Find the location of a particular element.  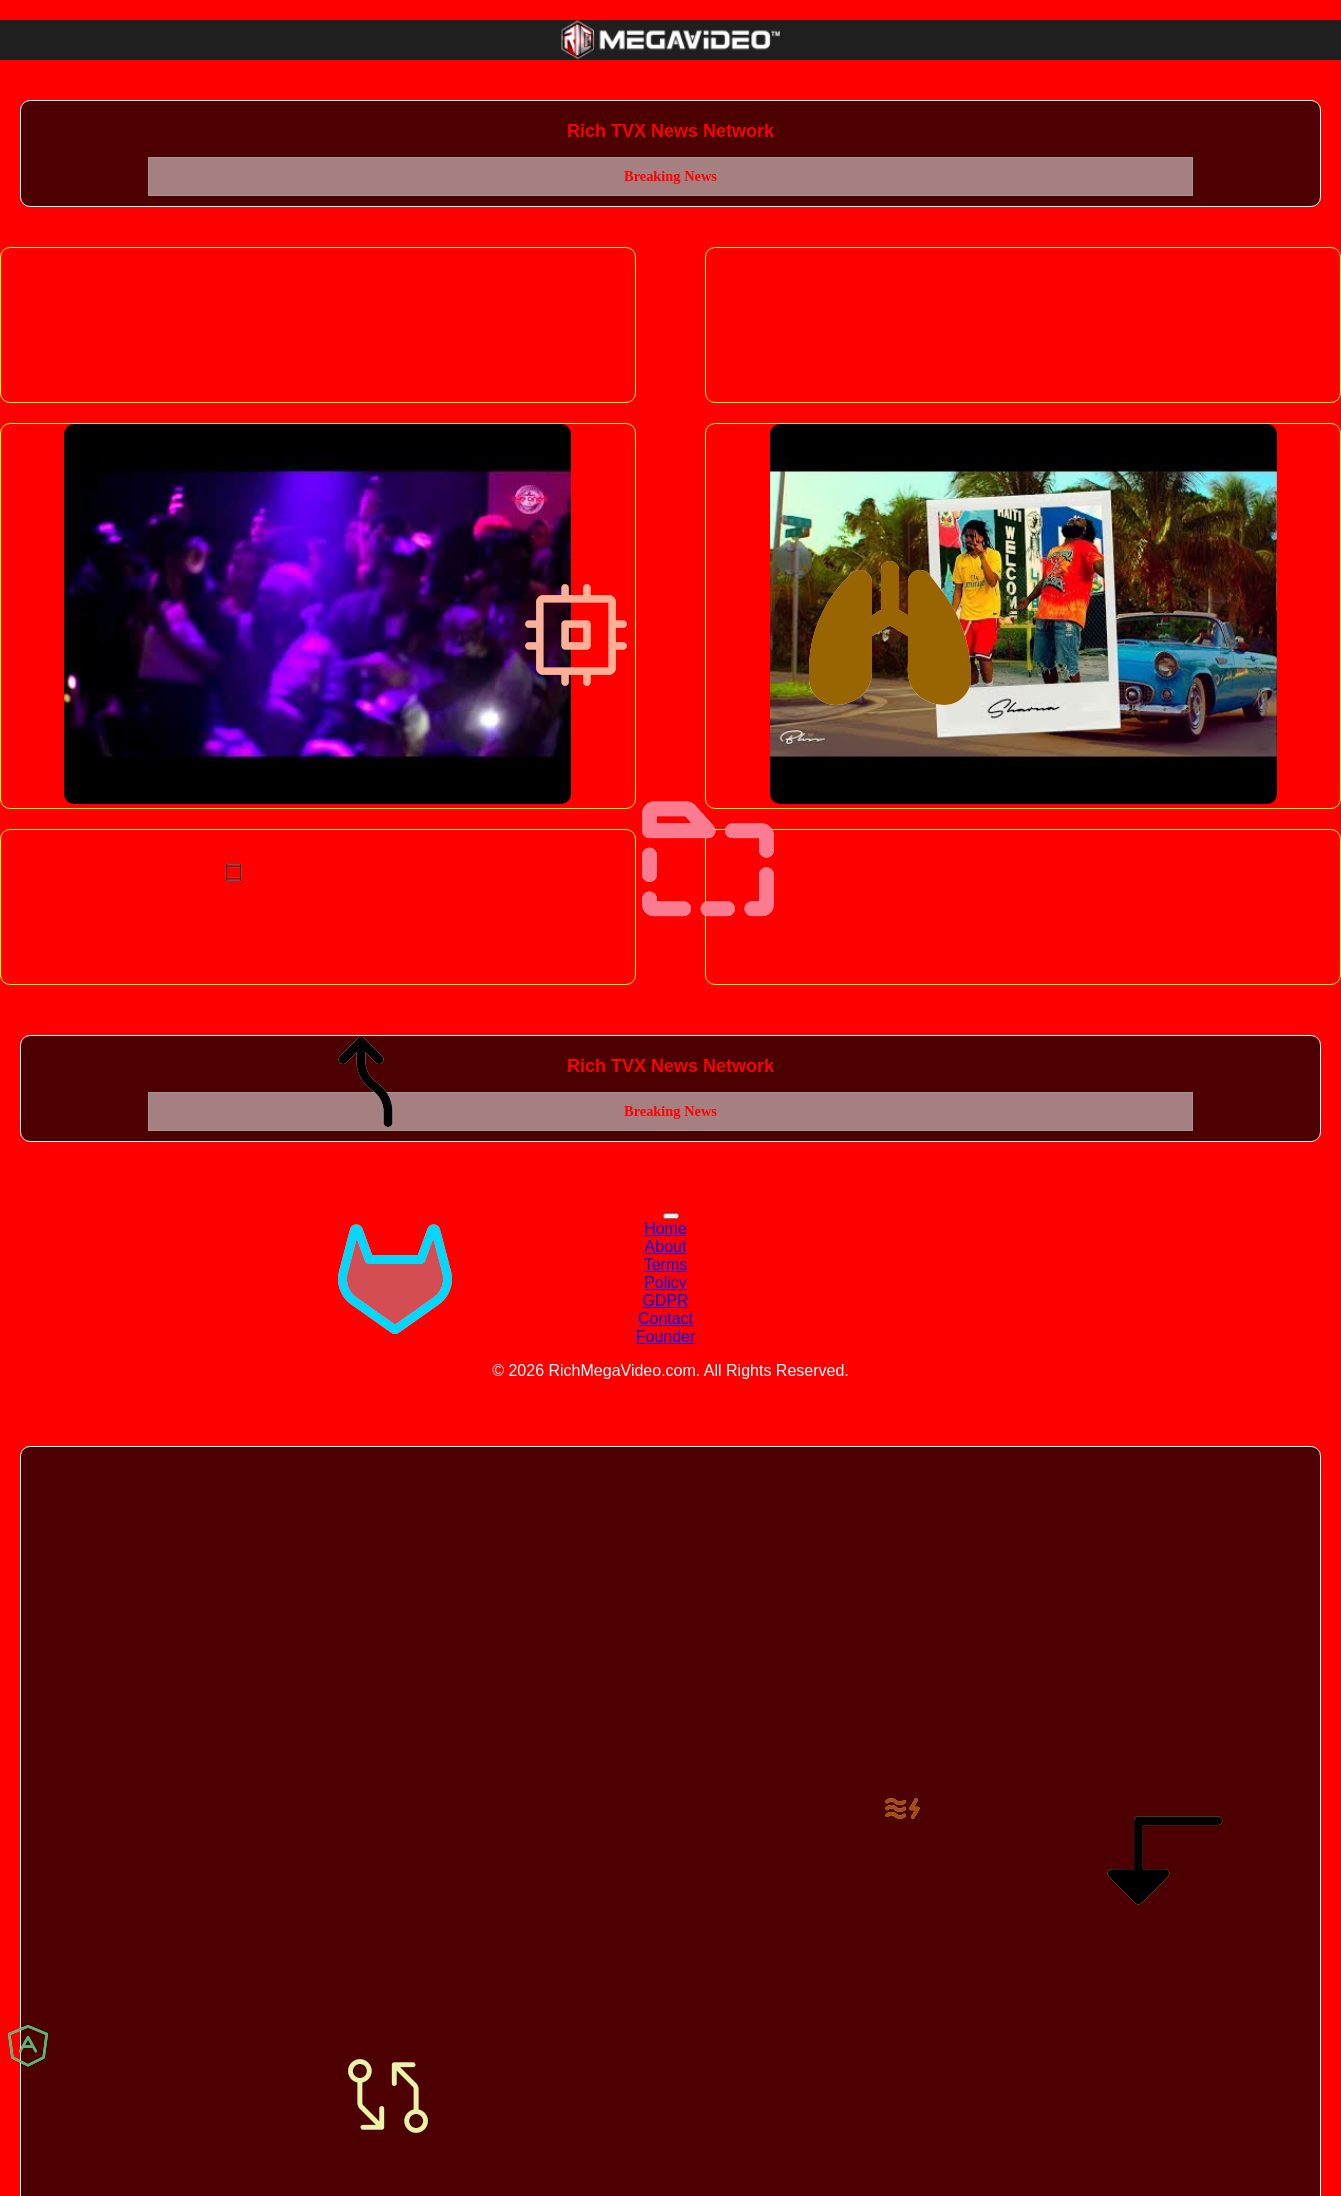

switch to tablet view or layout is located at coordinates (233, 872).